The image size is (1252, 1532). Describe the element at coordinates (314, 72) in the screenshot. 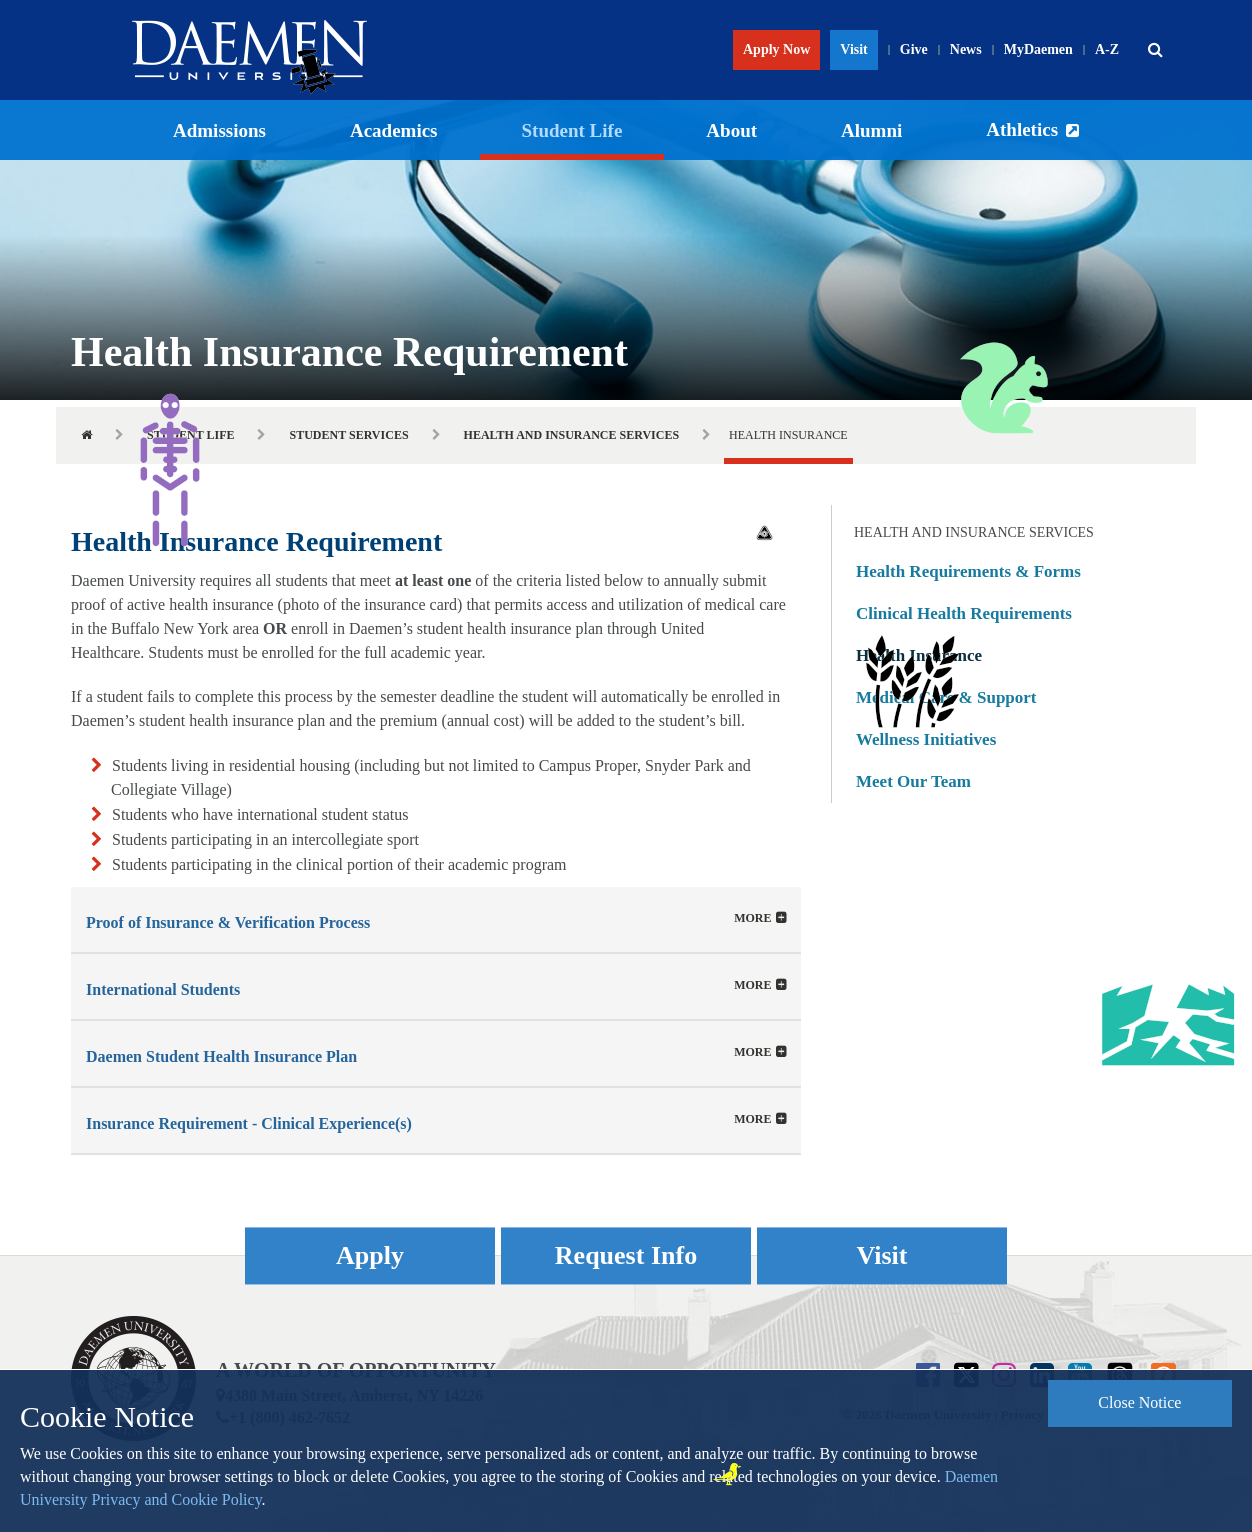

I see `indicates a legal or court-related feature` at that location.